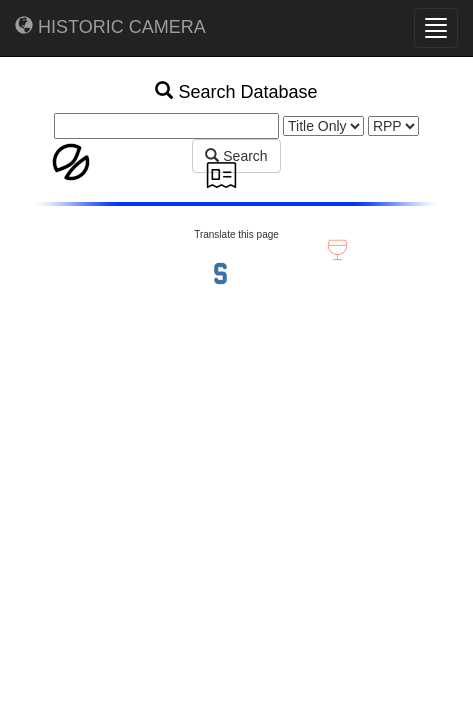 The image size is (473, 720). What do you see at coordinates (220, 273) in the screenshot?
I see `indicates small size option` at bounding box center [220, 273].